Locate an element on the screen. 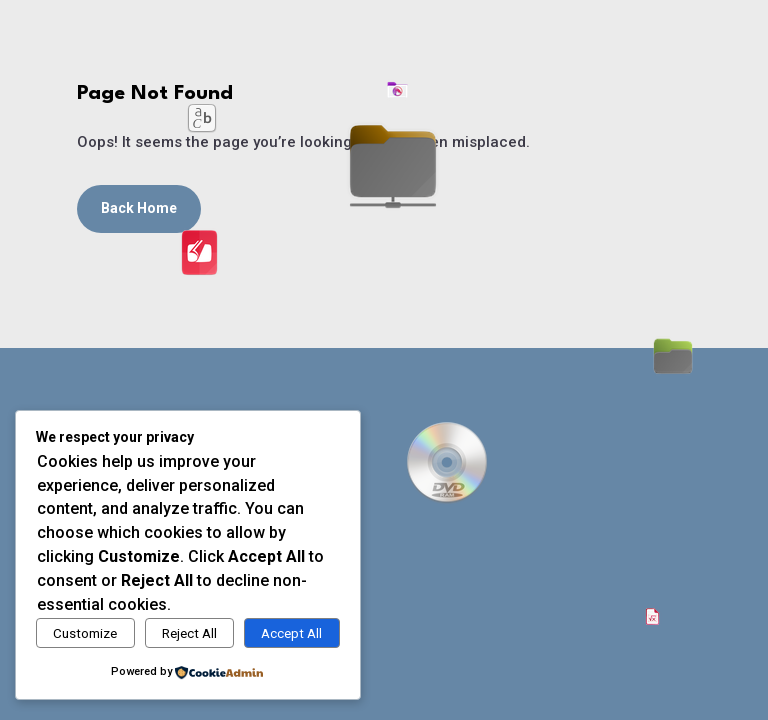 The image size is (768, 720). an EPS image file type indicator is located at coordinates (199, 252).